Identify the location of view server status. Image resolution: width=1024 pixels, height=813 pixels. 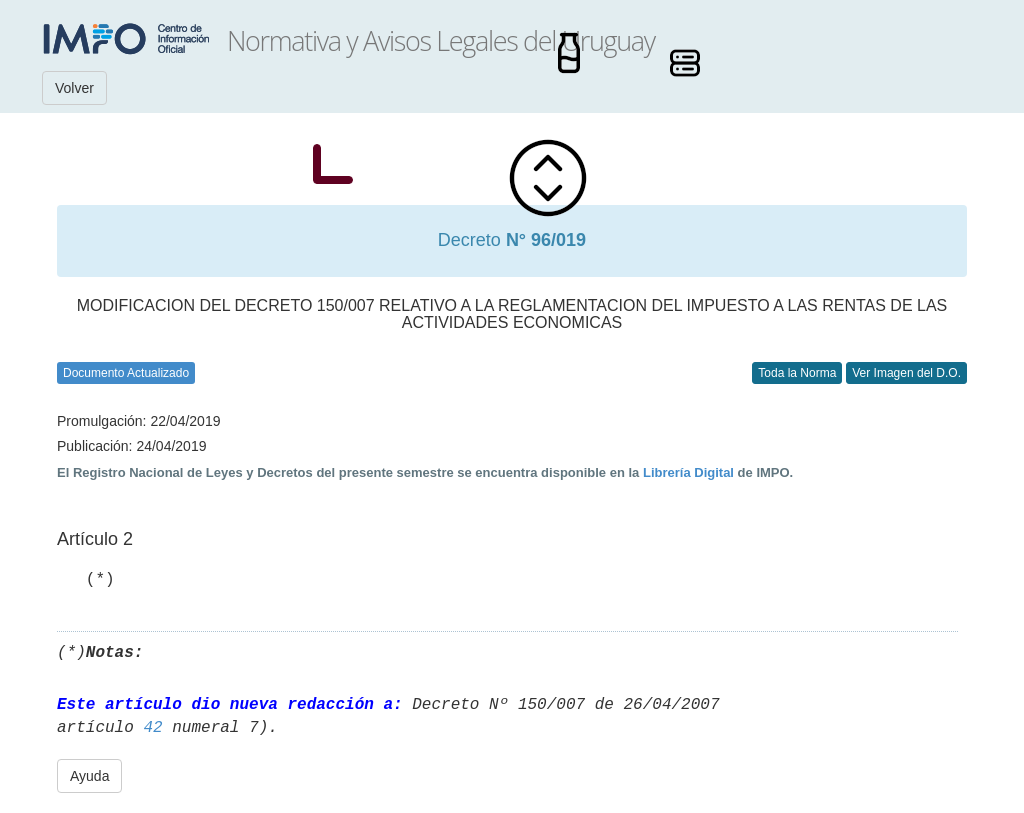
(685, 63).